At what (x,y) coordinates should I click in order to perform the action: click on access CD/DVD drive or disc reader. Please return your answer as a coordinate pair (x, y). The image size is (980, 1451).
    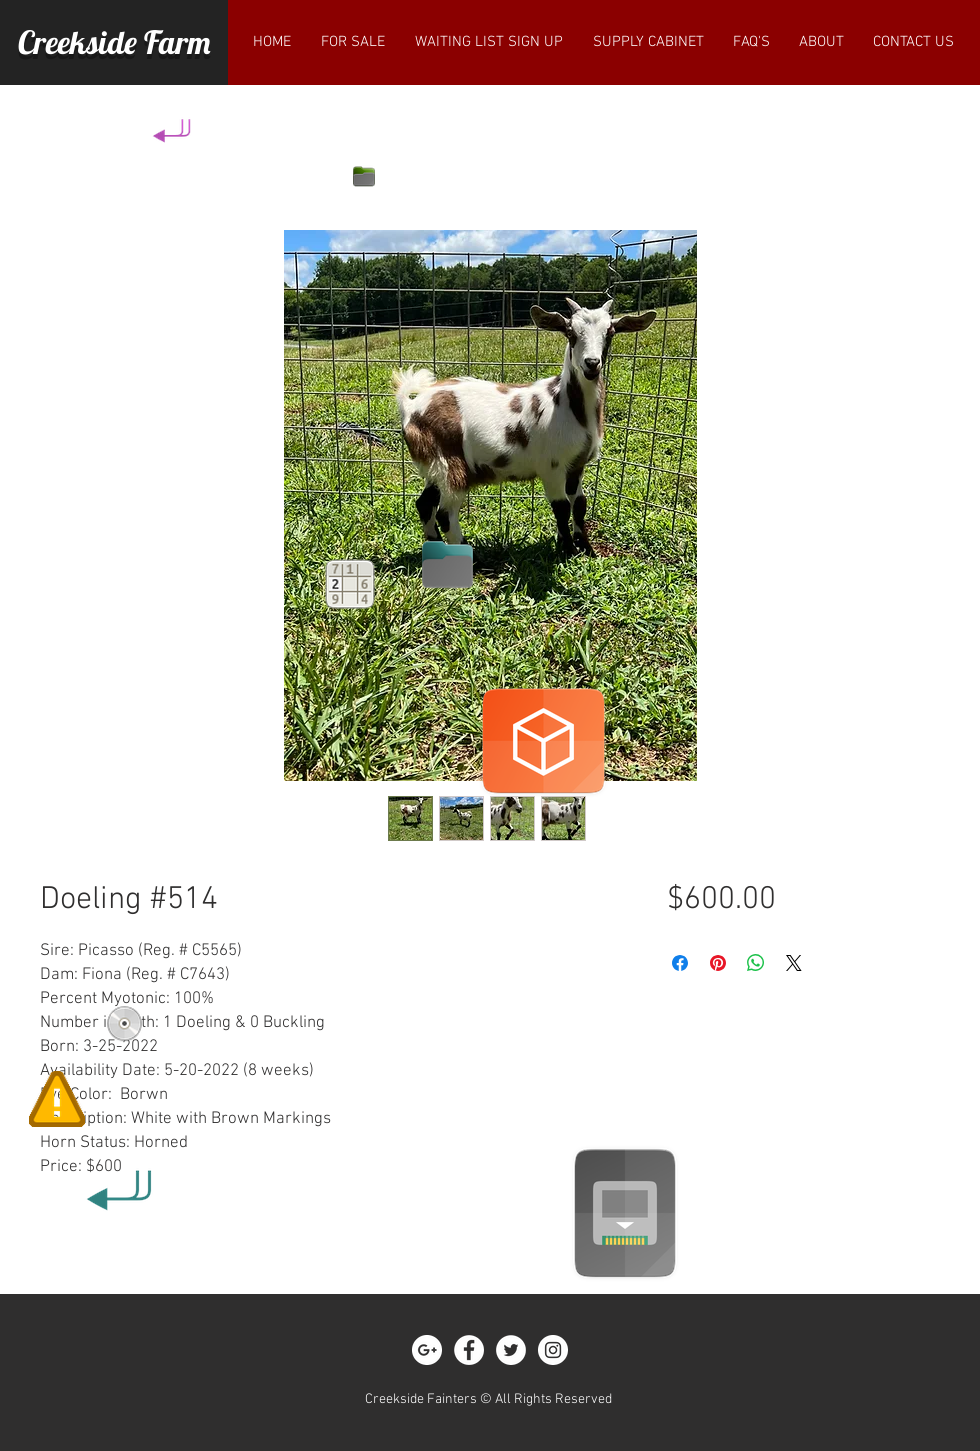
    Looking at the image, I should click on (124, 1023).